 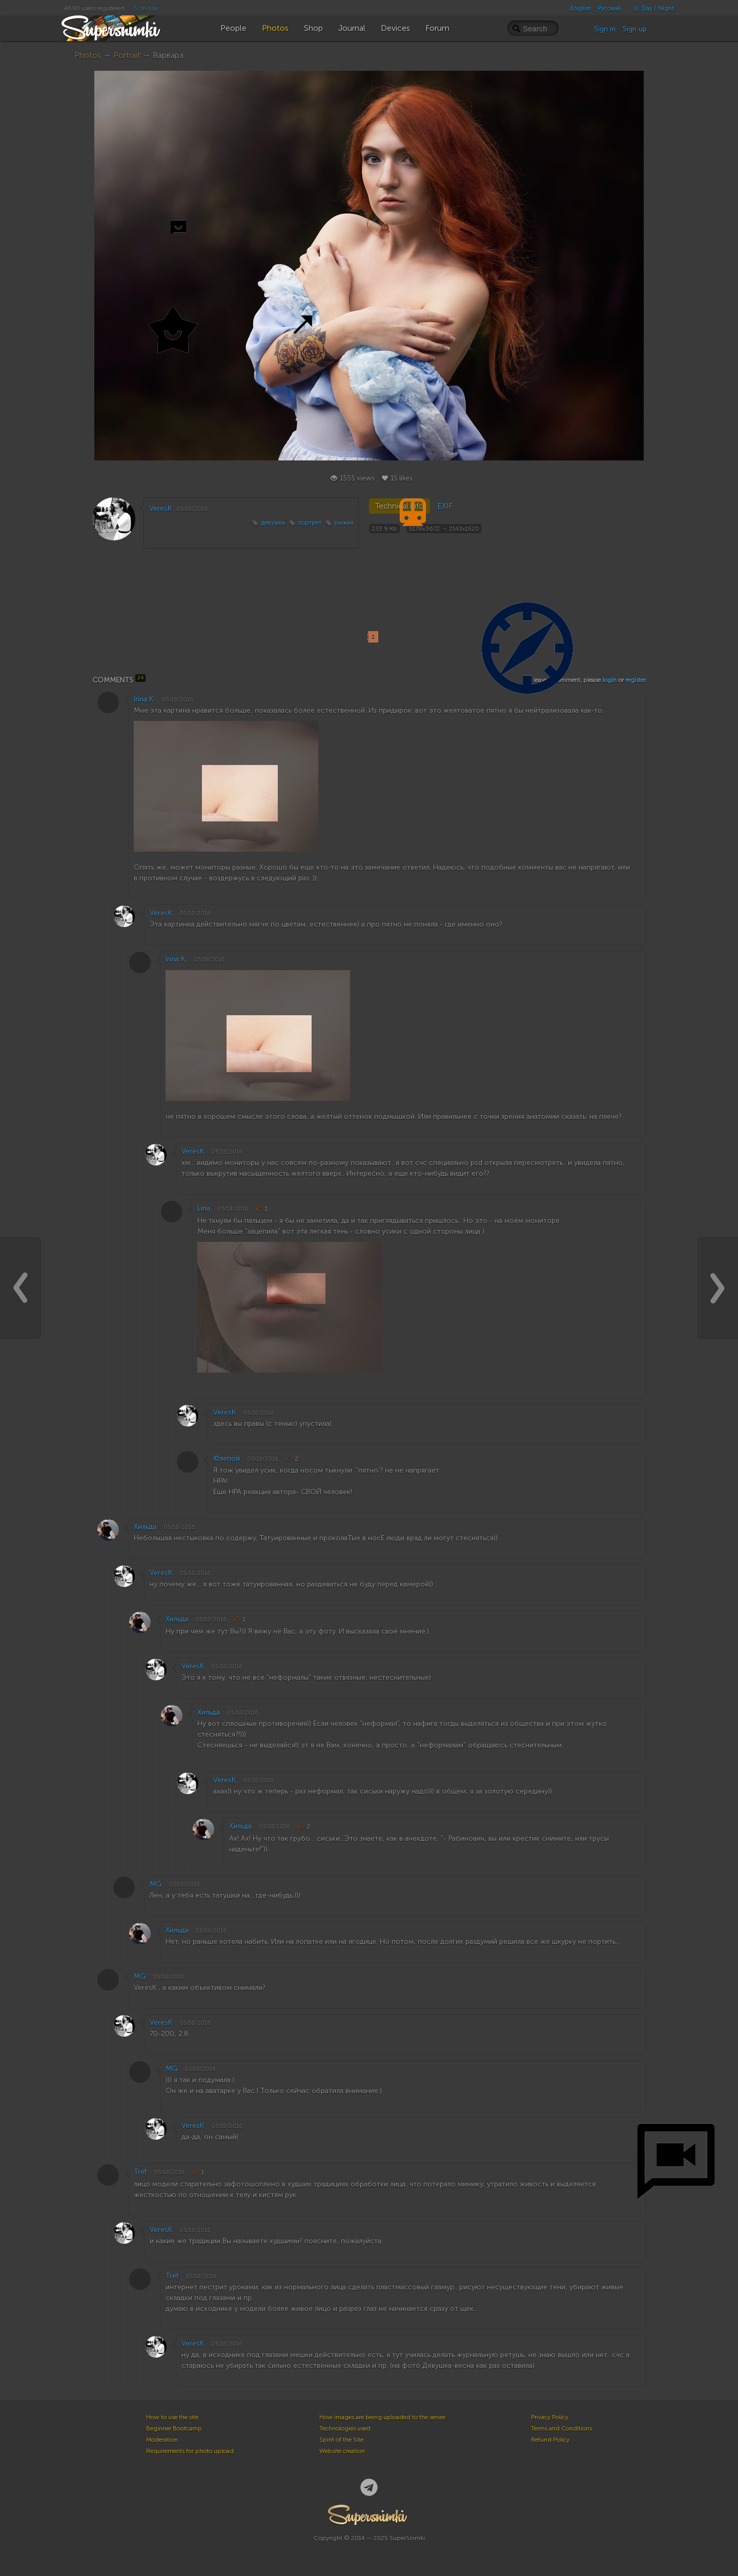 I want to click on open link in new tab or external window, so click(x=303, y=324).